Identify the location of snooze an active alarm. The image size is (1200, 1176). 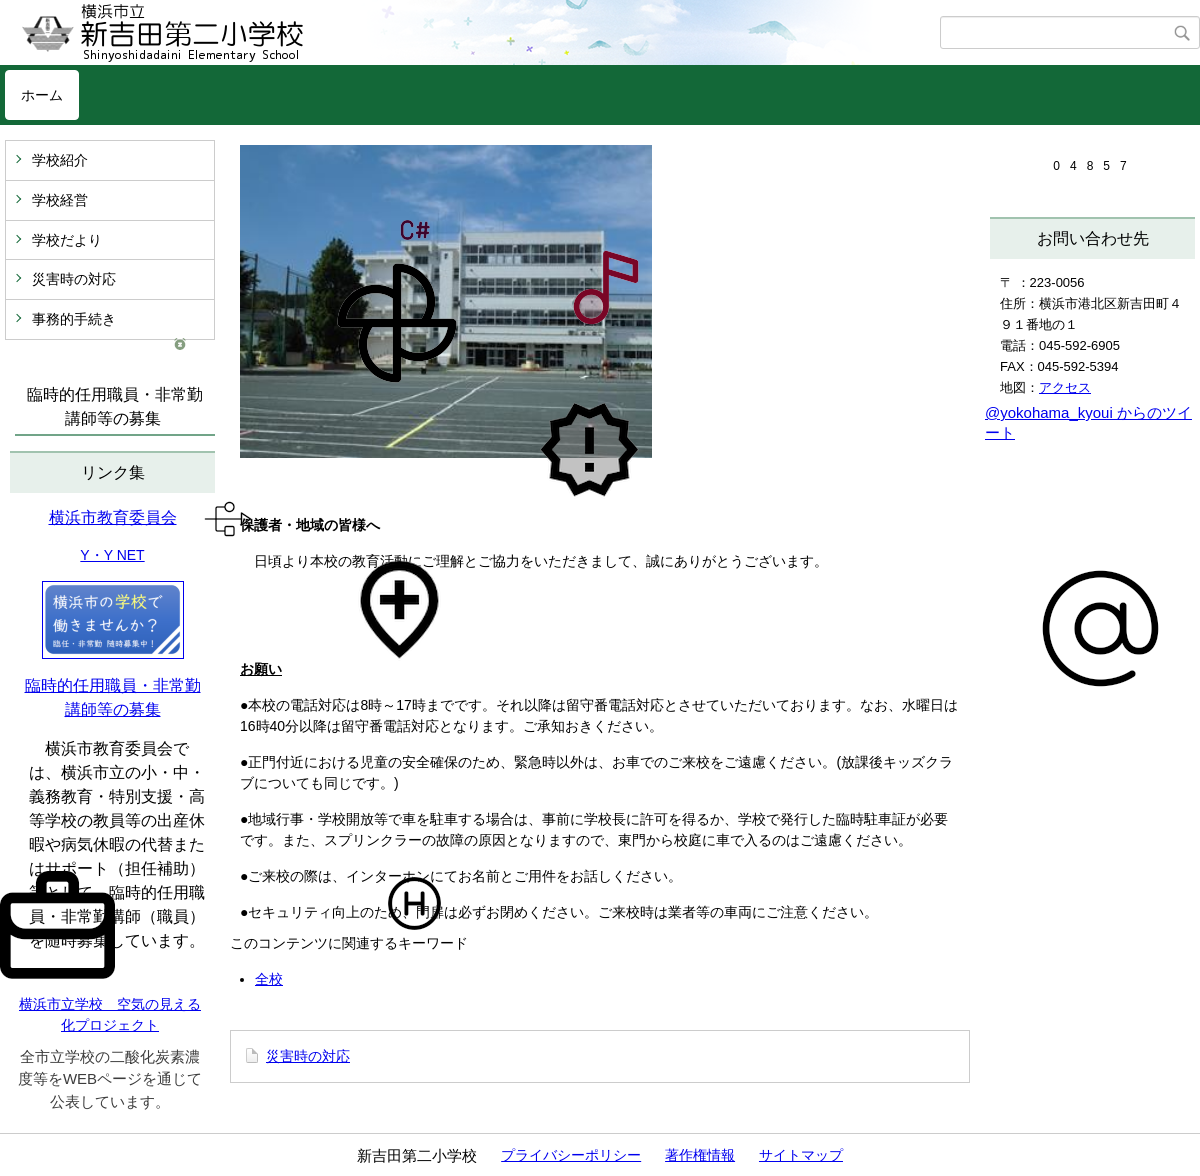
(180, 344).